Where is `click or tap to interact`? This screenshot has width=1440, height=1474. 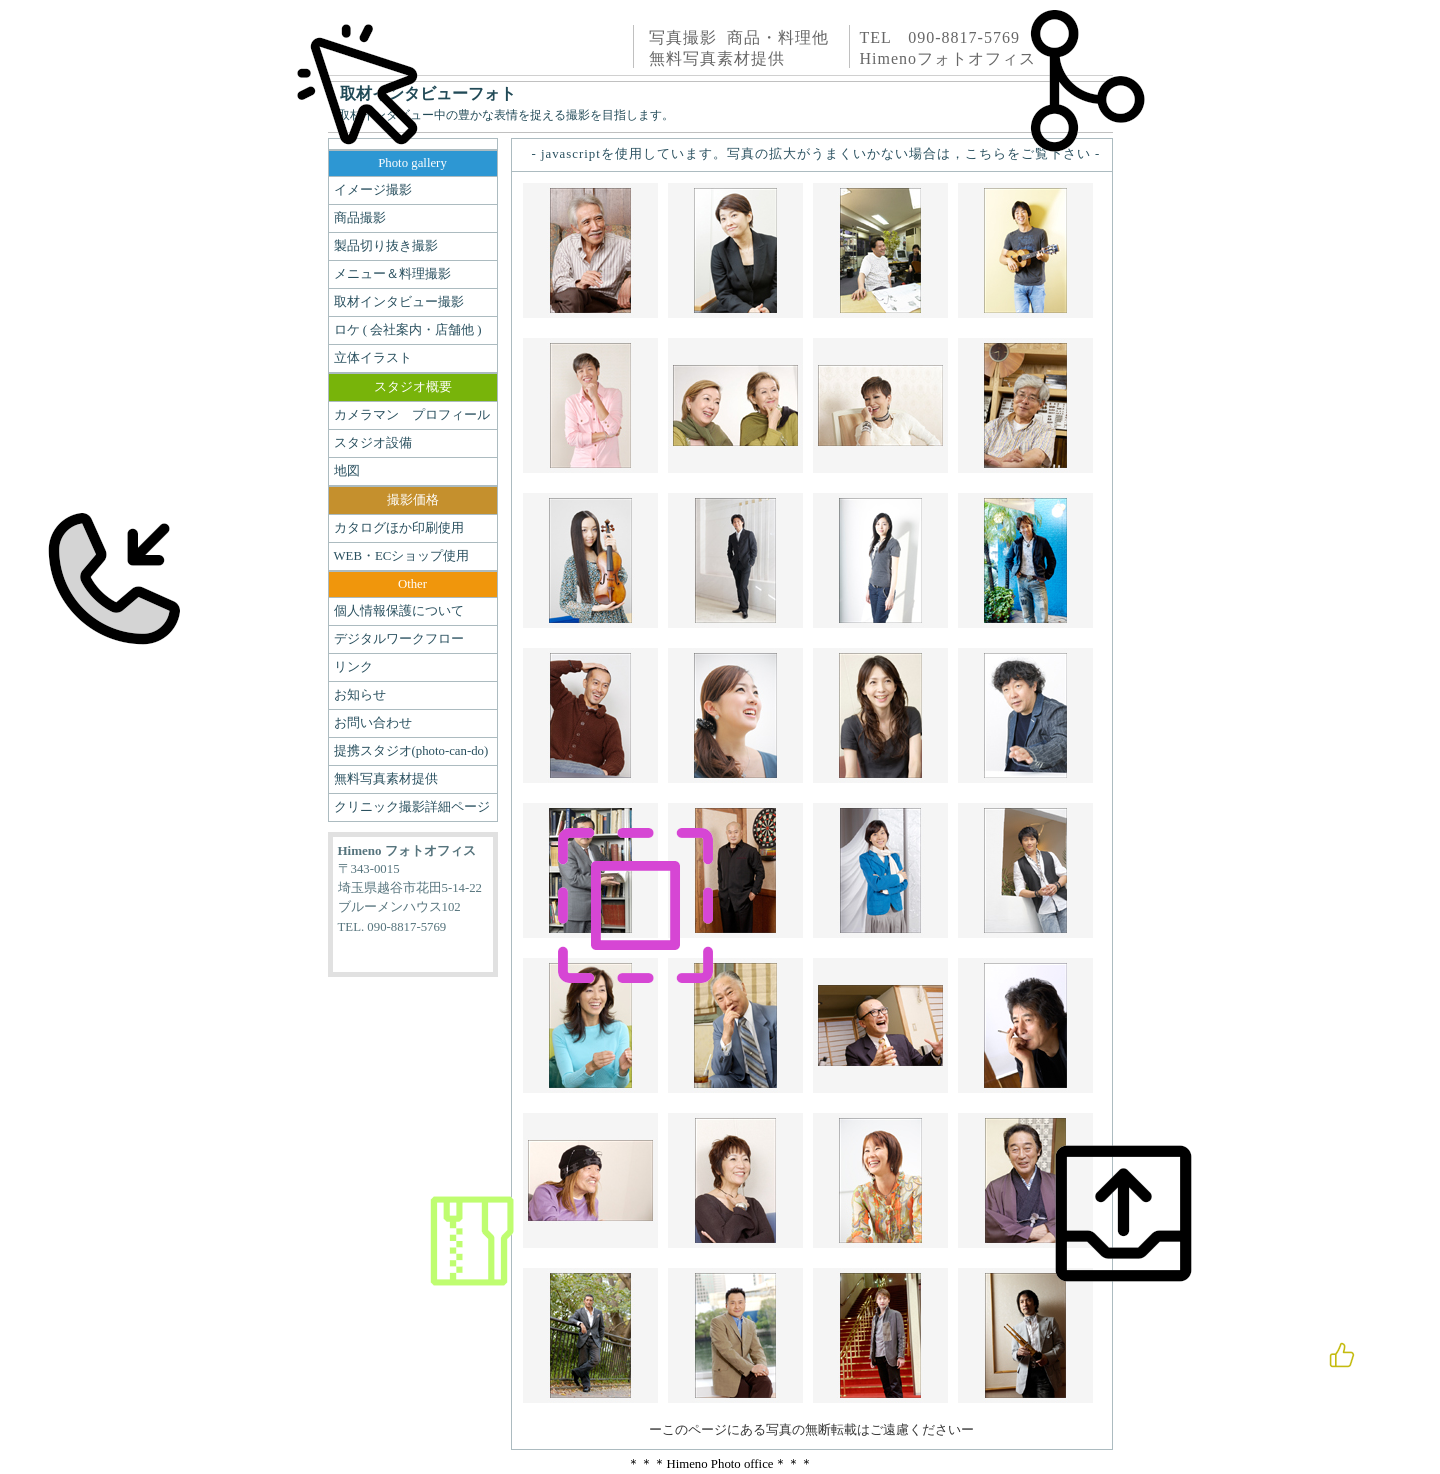 click or tap to interact is located at coordinates (364, 91).